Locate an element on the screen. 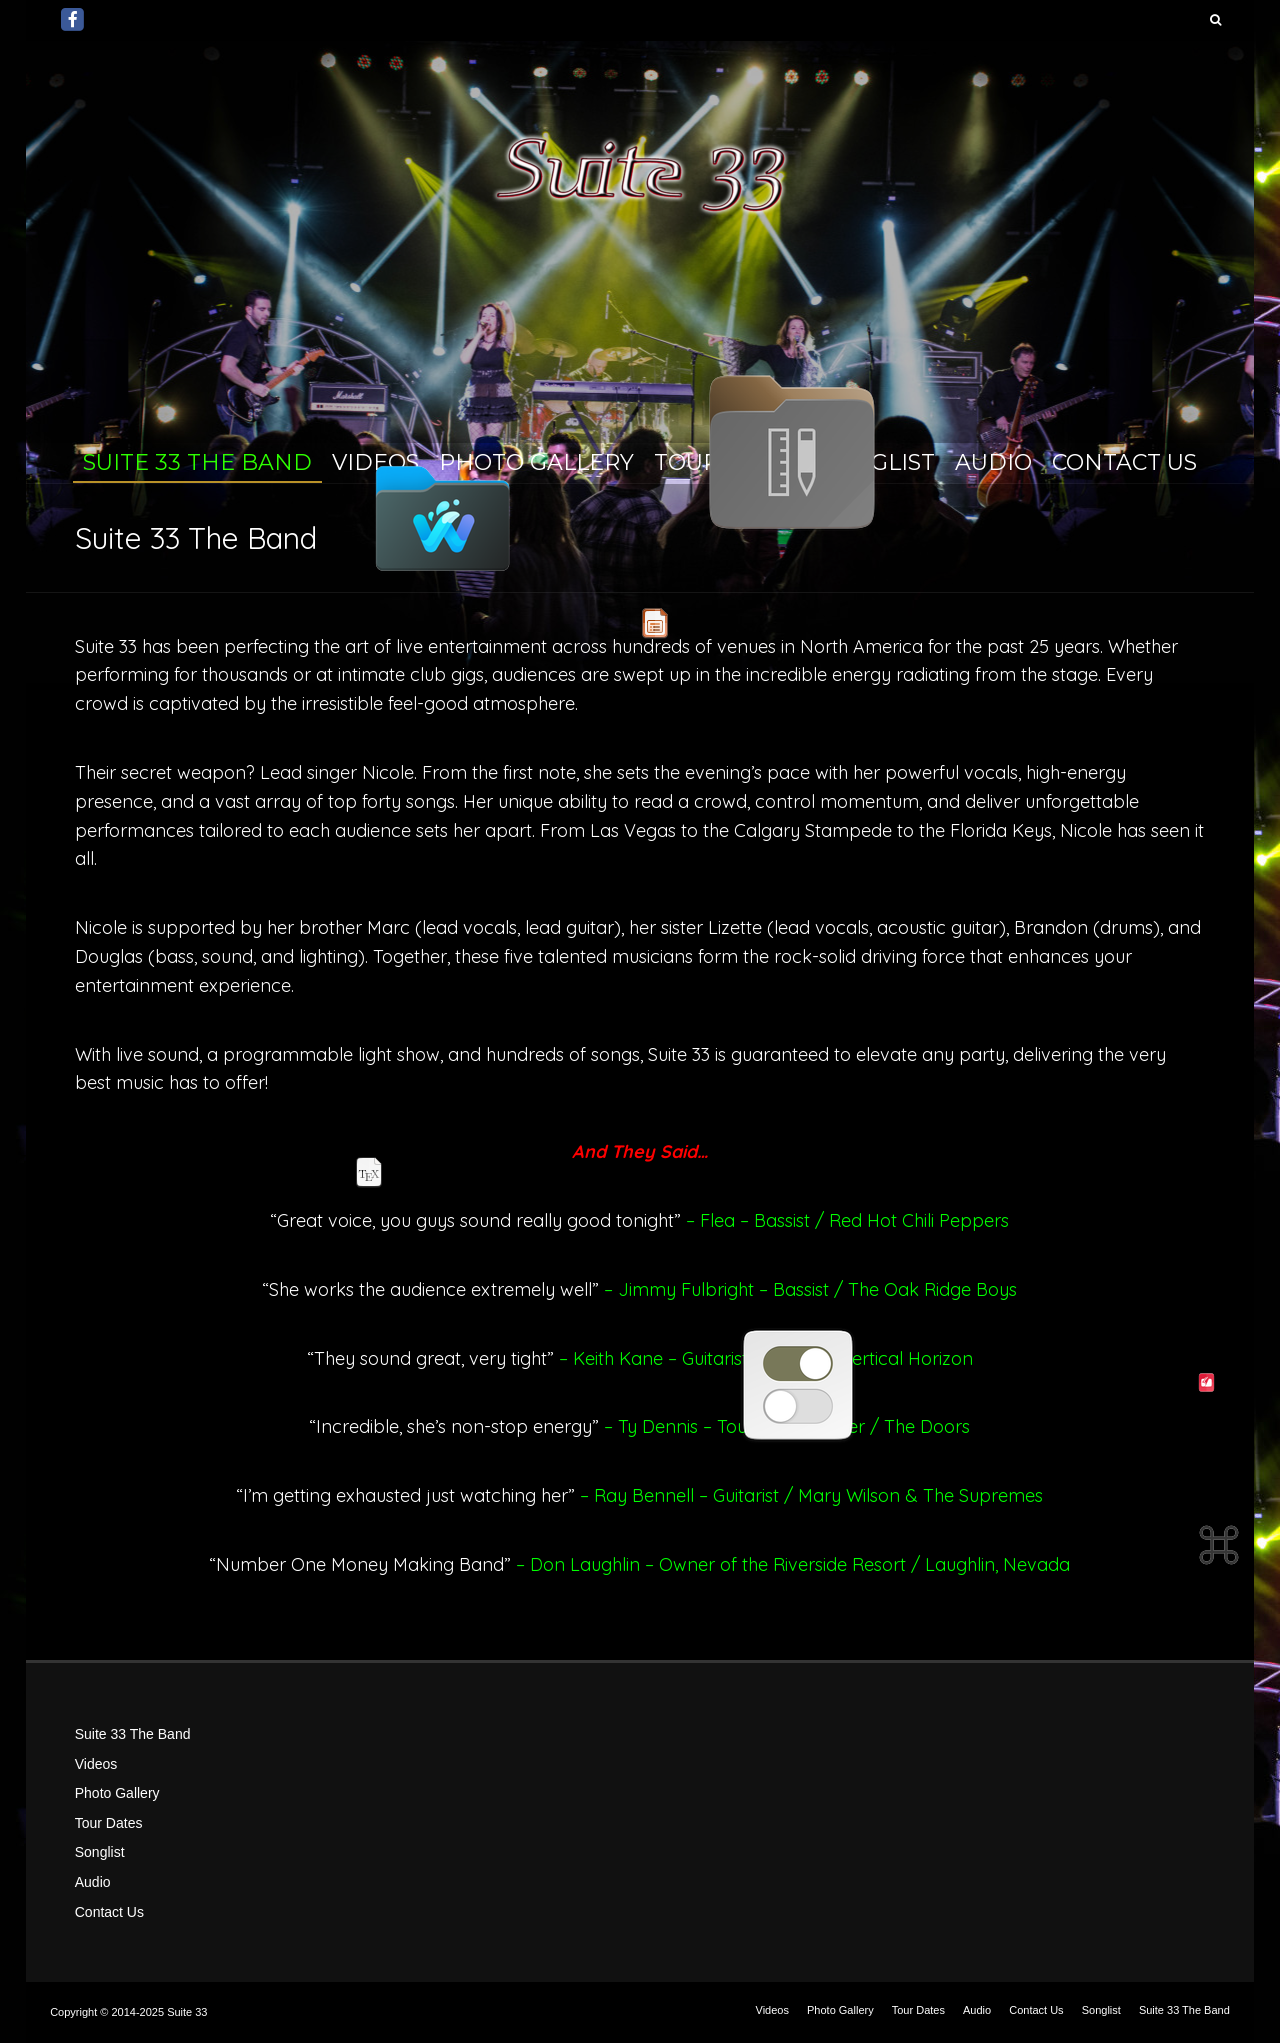  open unity tweak tool to customize desktop settings is located at coordinates (798, 1385).